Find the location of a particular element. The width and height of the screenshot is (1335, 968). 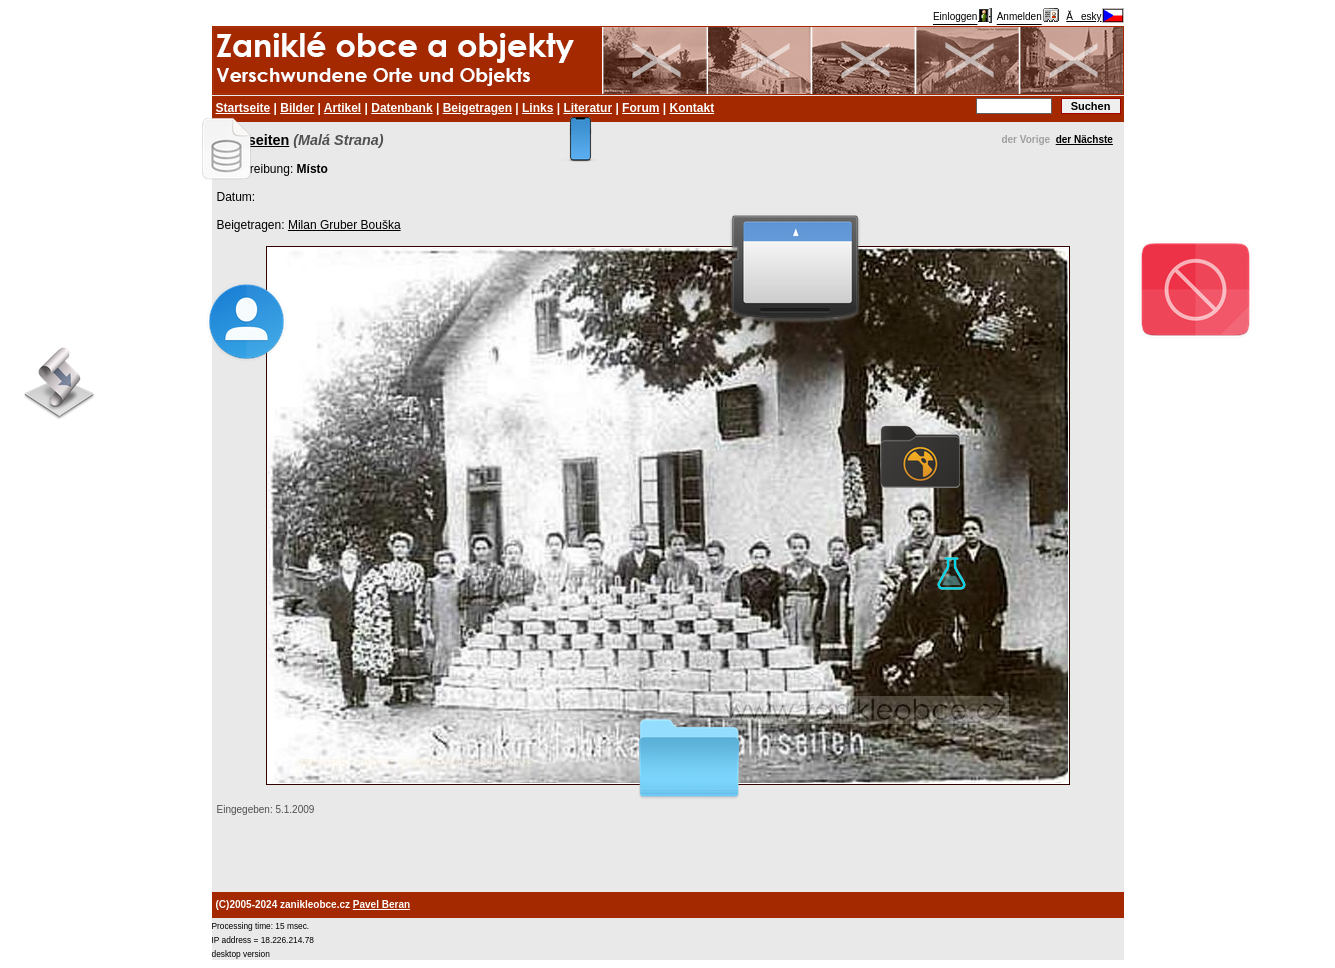

run an applescript droplet application is located at coordinates (59, 382).